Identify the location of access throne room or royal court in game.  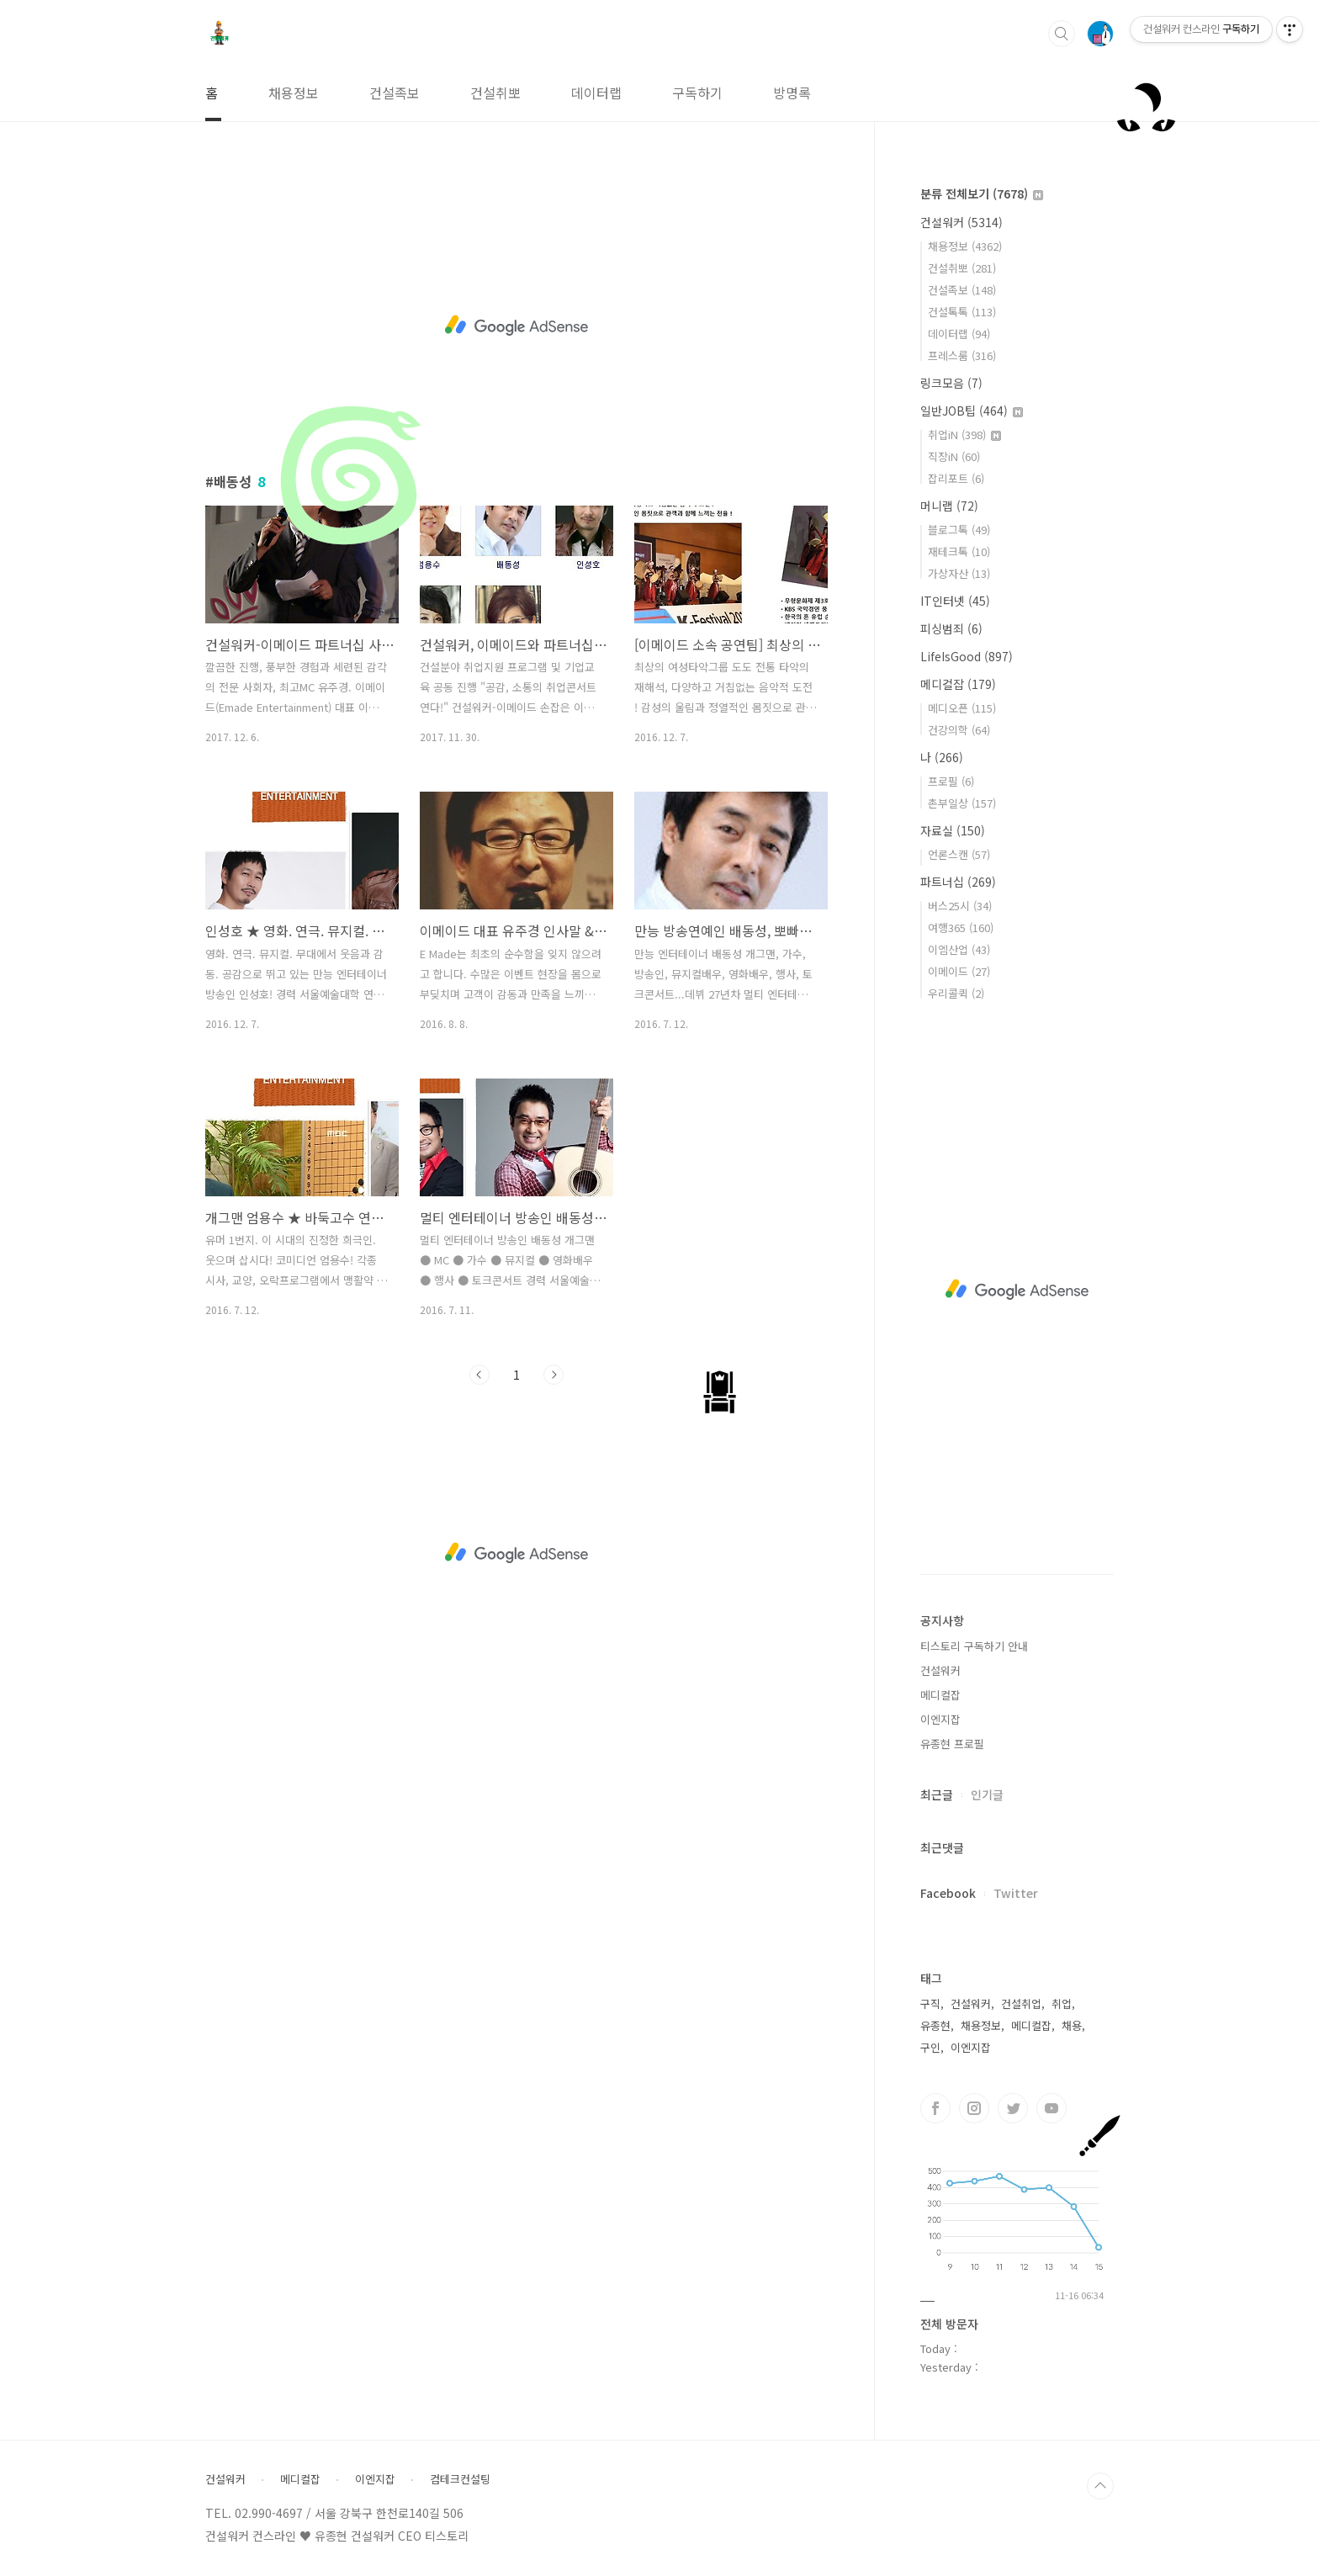
(719, 1391).